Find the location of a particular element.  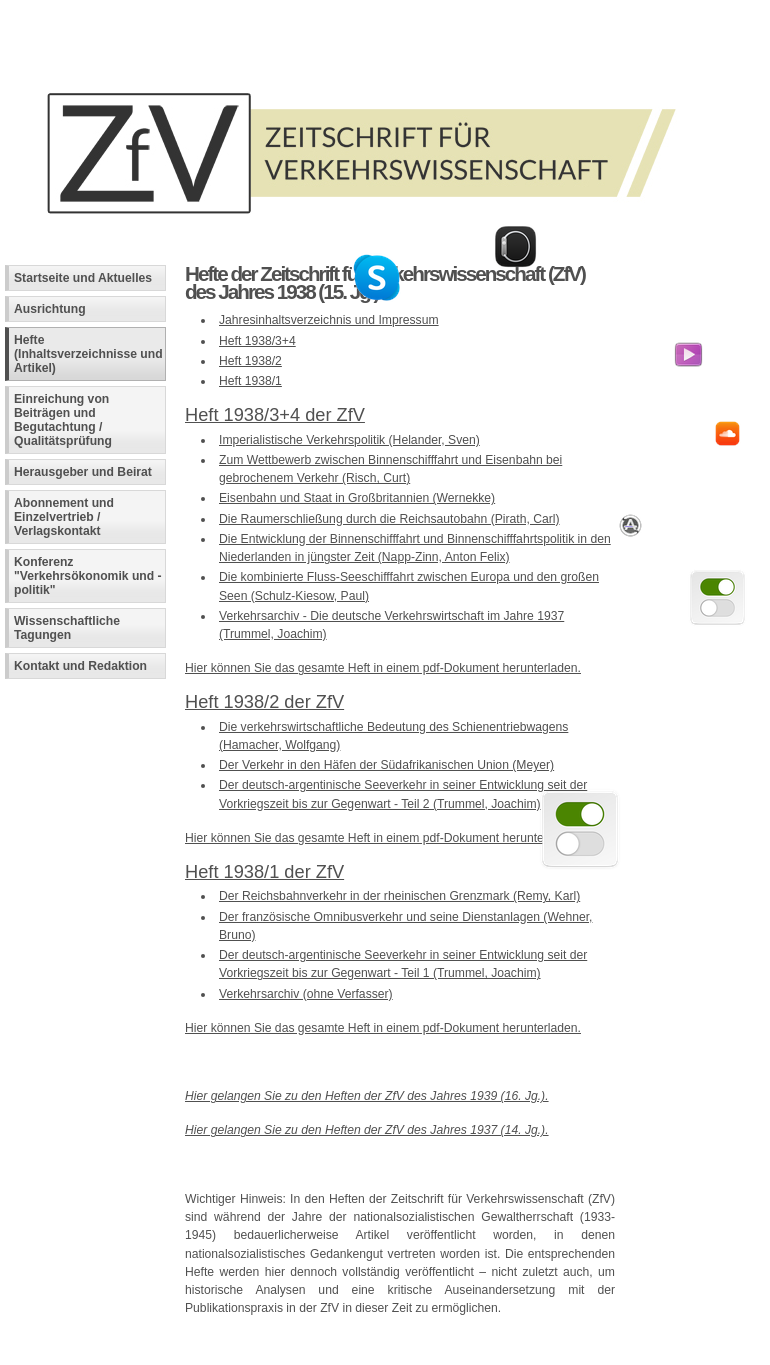

open desktop preferences or settings is located at coordinates (580, 829).